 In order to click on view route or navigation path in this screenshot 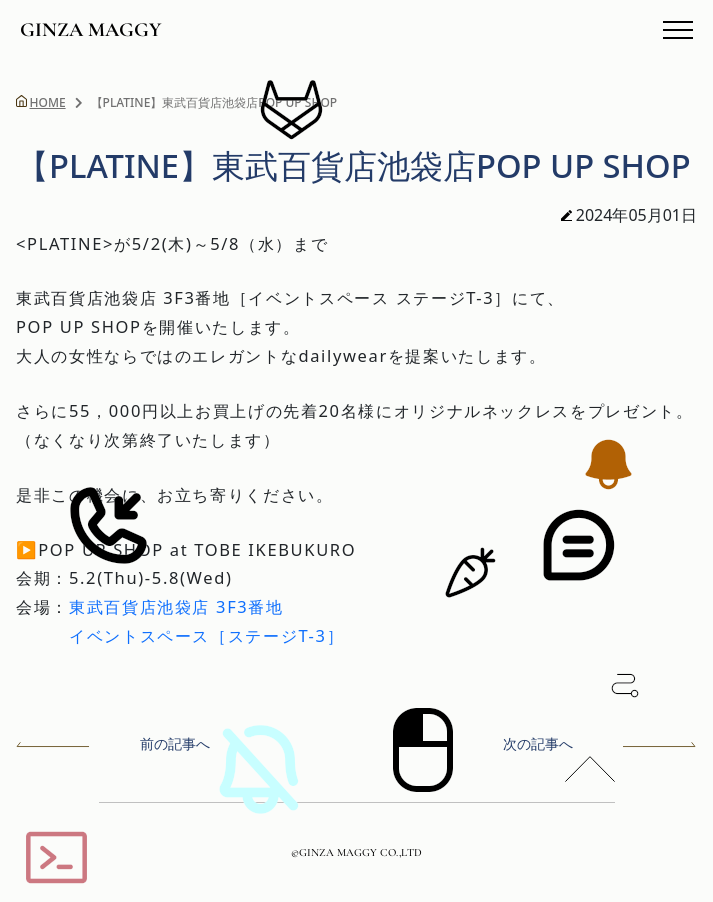, I will do `click(625, 684)`.